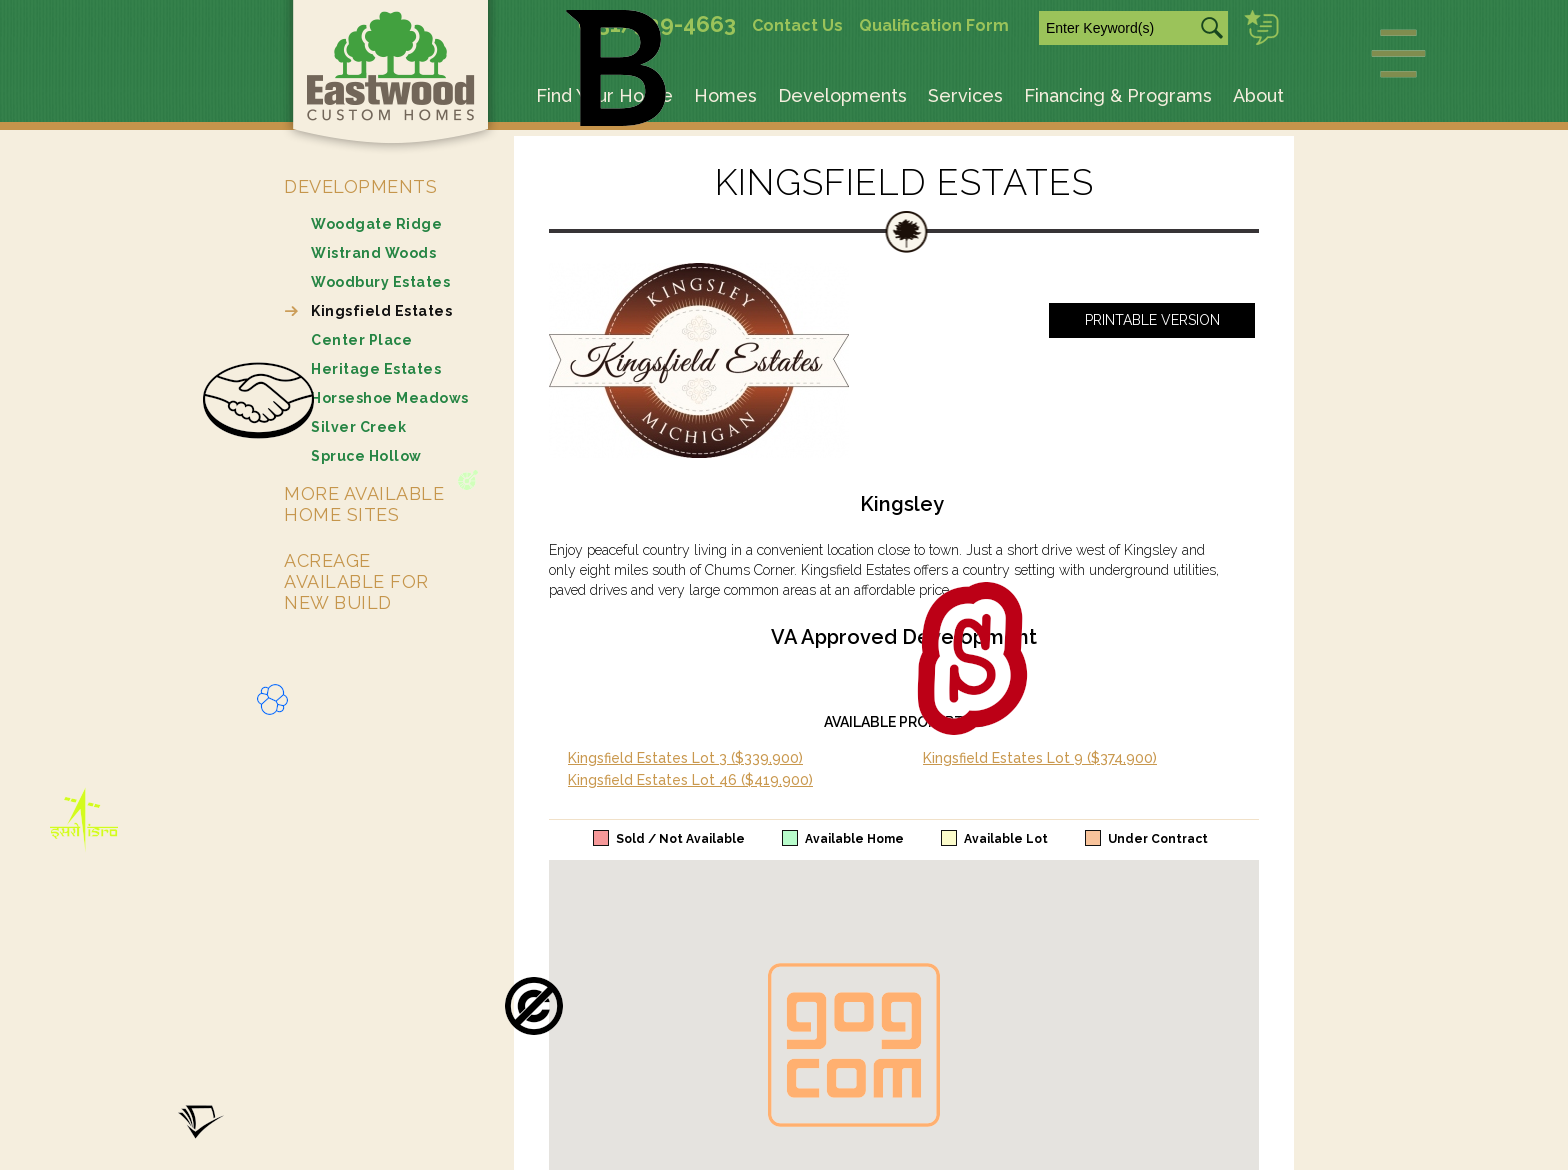 This screenshot has width=1568, height=1170. I want to click on visit the GOG.com game store, so click(854, 1045).